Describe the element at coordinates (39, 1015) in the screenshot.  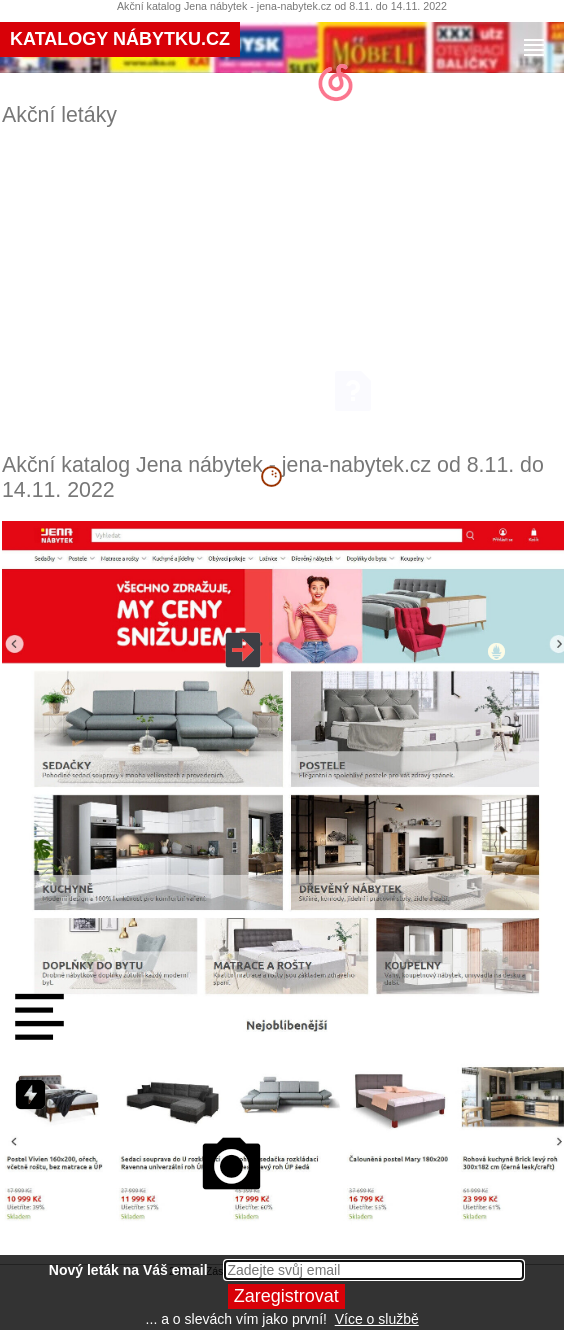
I see `align text to the left` at that location.